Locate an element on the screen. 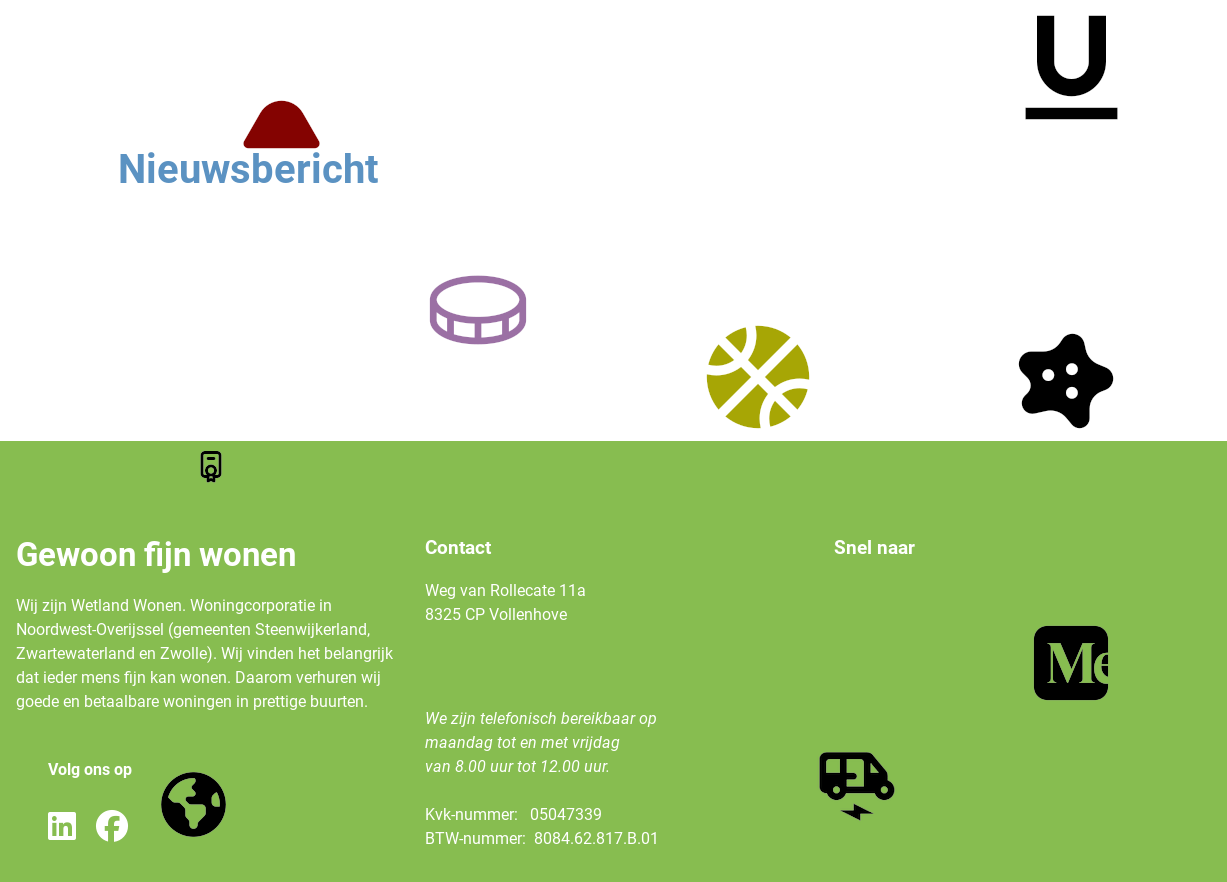 The image size is (1227, 882). apply underline formatting to selected text is located at coordinates (1071, 67).